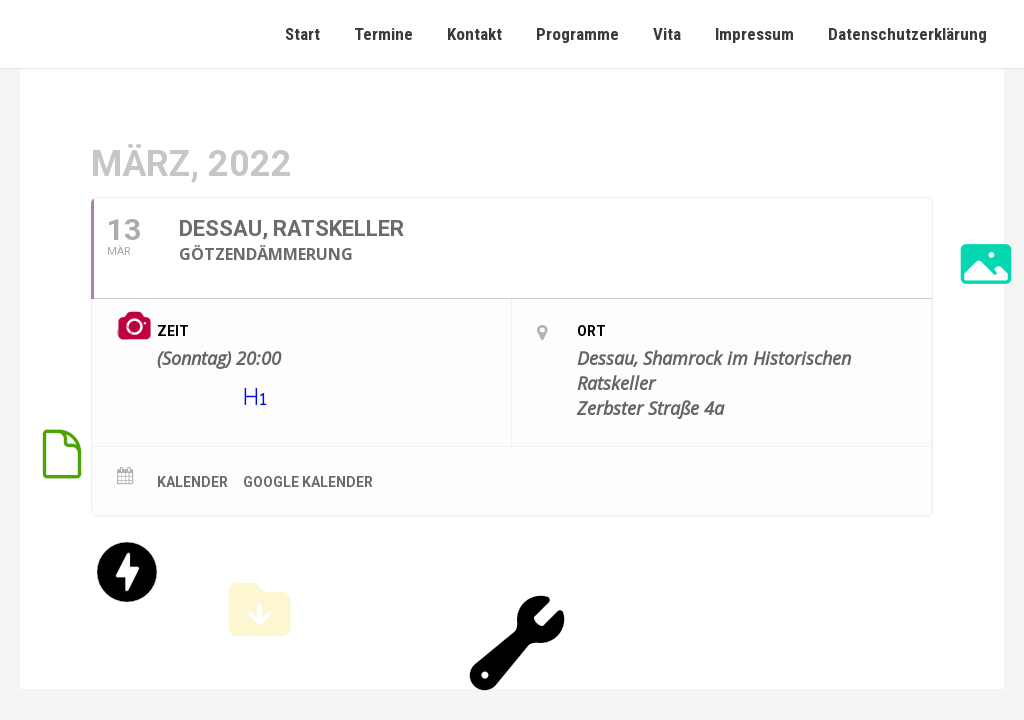 Image resolution: width=1024 pixels, height=720 pixels. I want to click on view photo gallery, so click(986, 264).